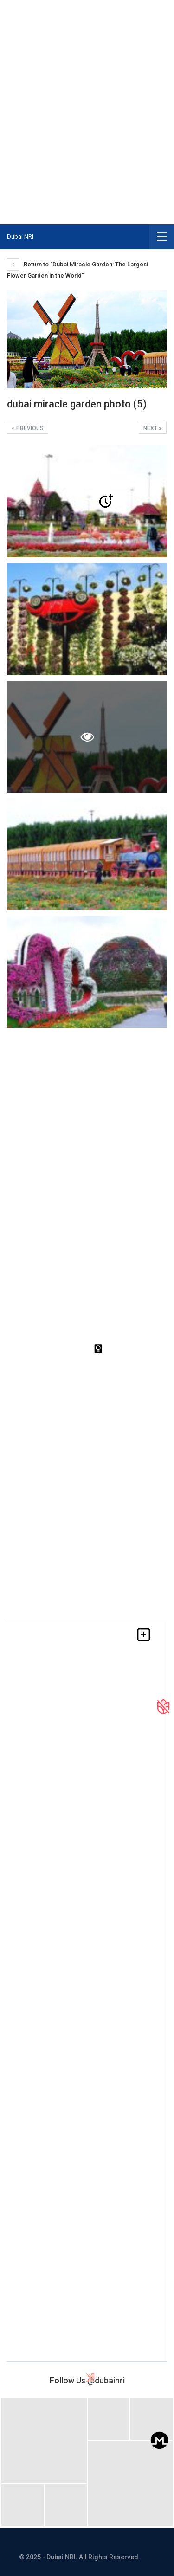  I want to click on view monero cryptocurrency balance, so click(159, 2440).